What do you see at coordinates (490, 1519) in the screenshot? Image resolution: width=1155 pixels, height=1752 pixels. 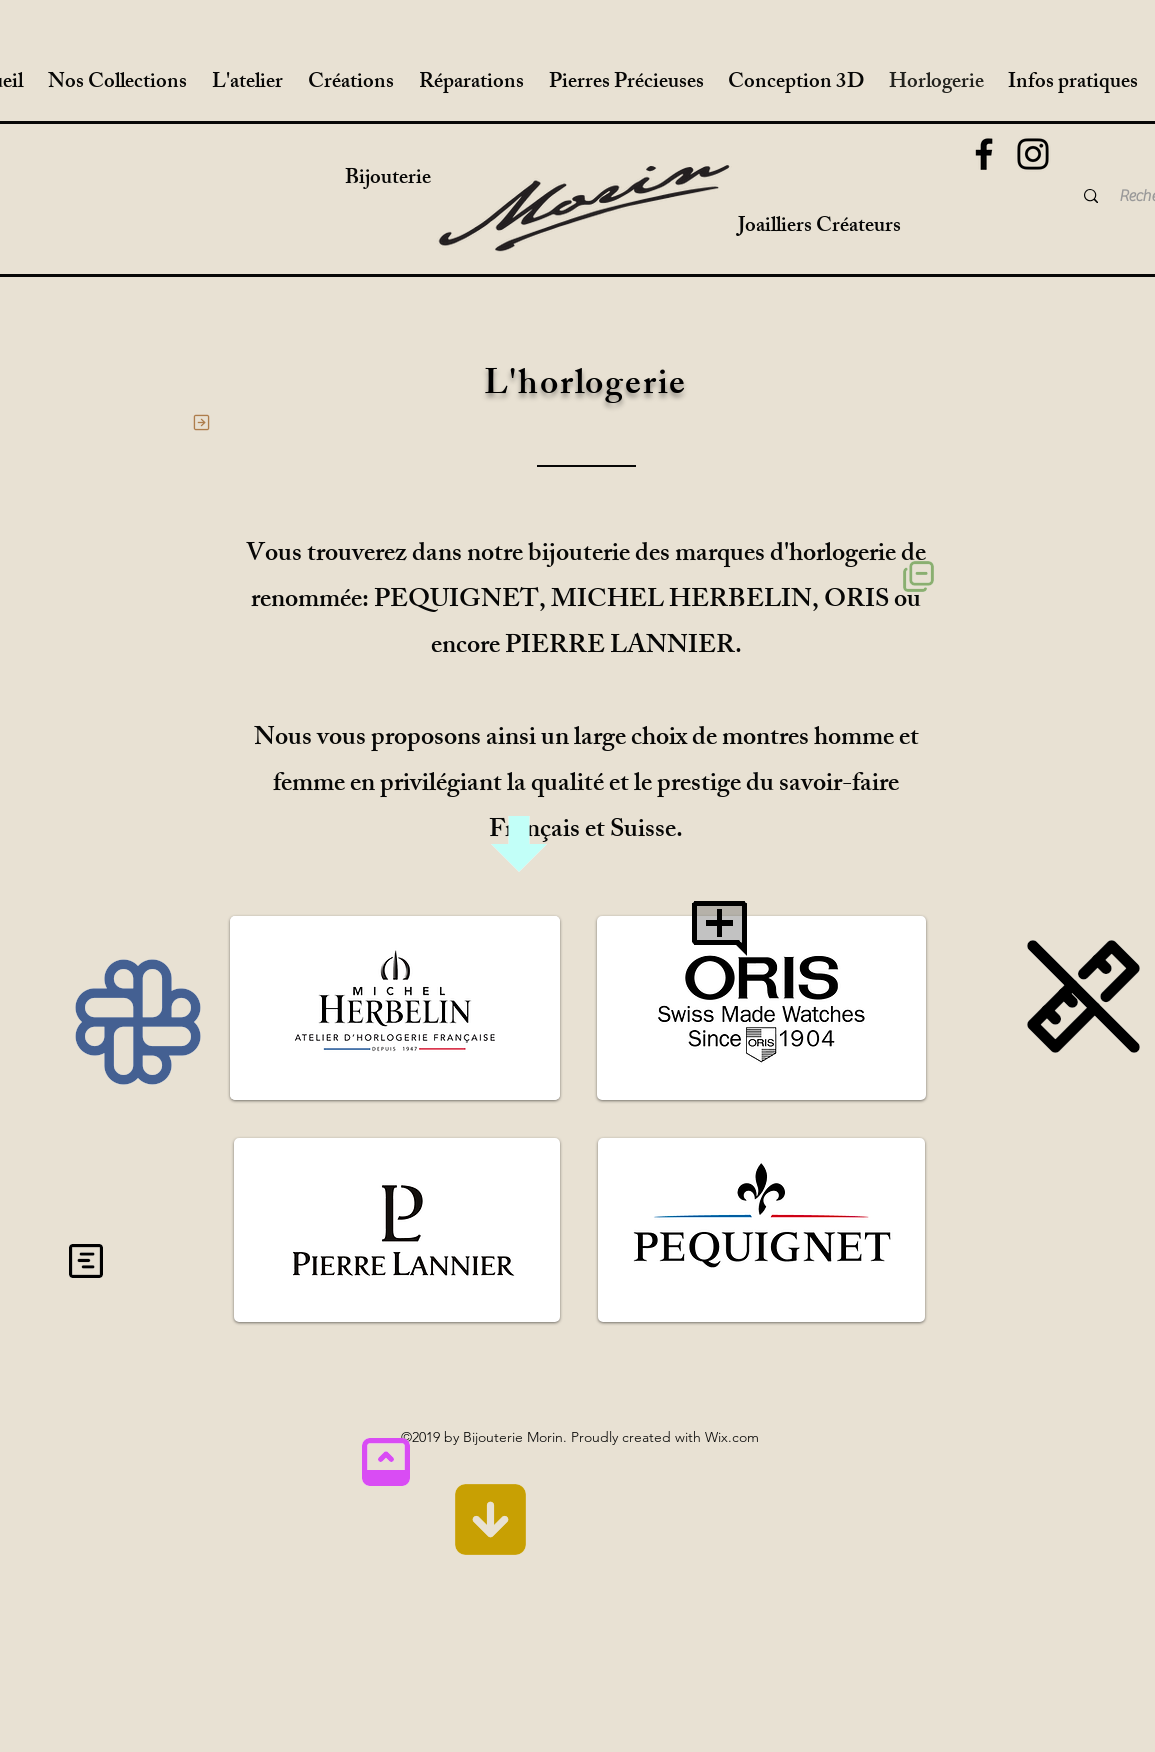 I see `download file or content` at bounding box center [490, 1519].